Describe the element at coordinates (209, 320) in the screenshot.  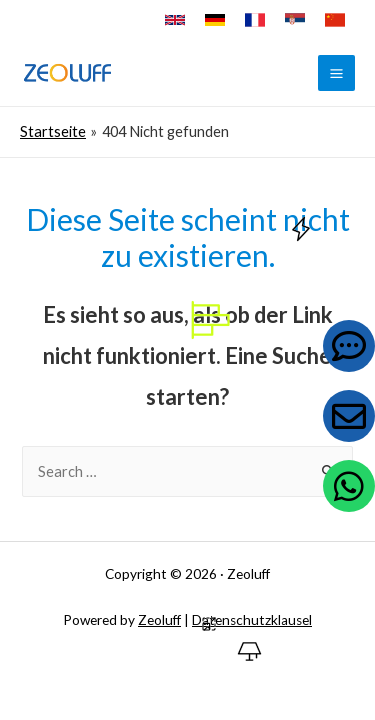
I see `view horizontal bar chart` at that location.